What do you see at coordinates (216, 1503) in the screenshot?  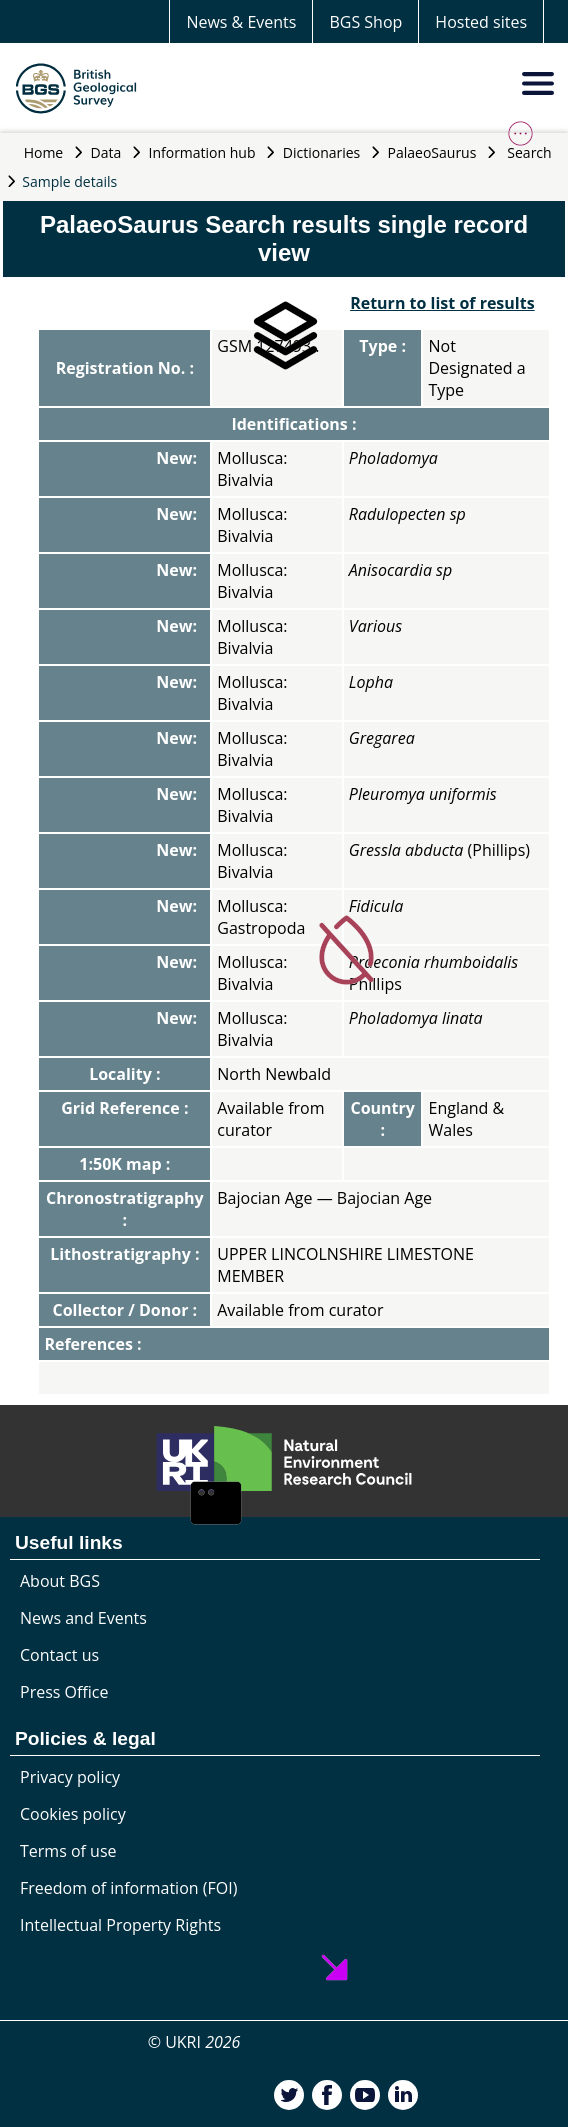 I see `open application window` at bounding box center [216, 1503].